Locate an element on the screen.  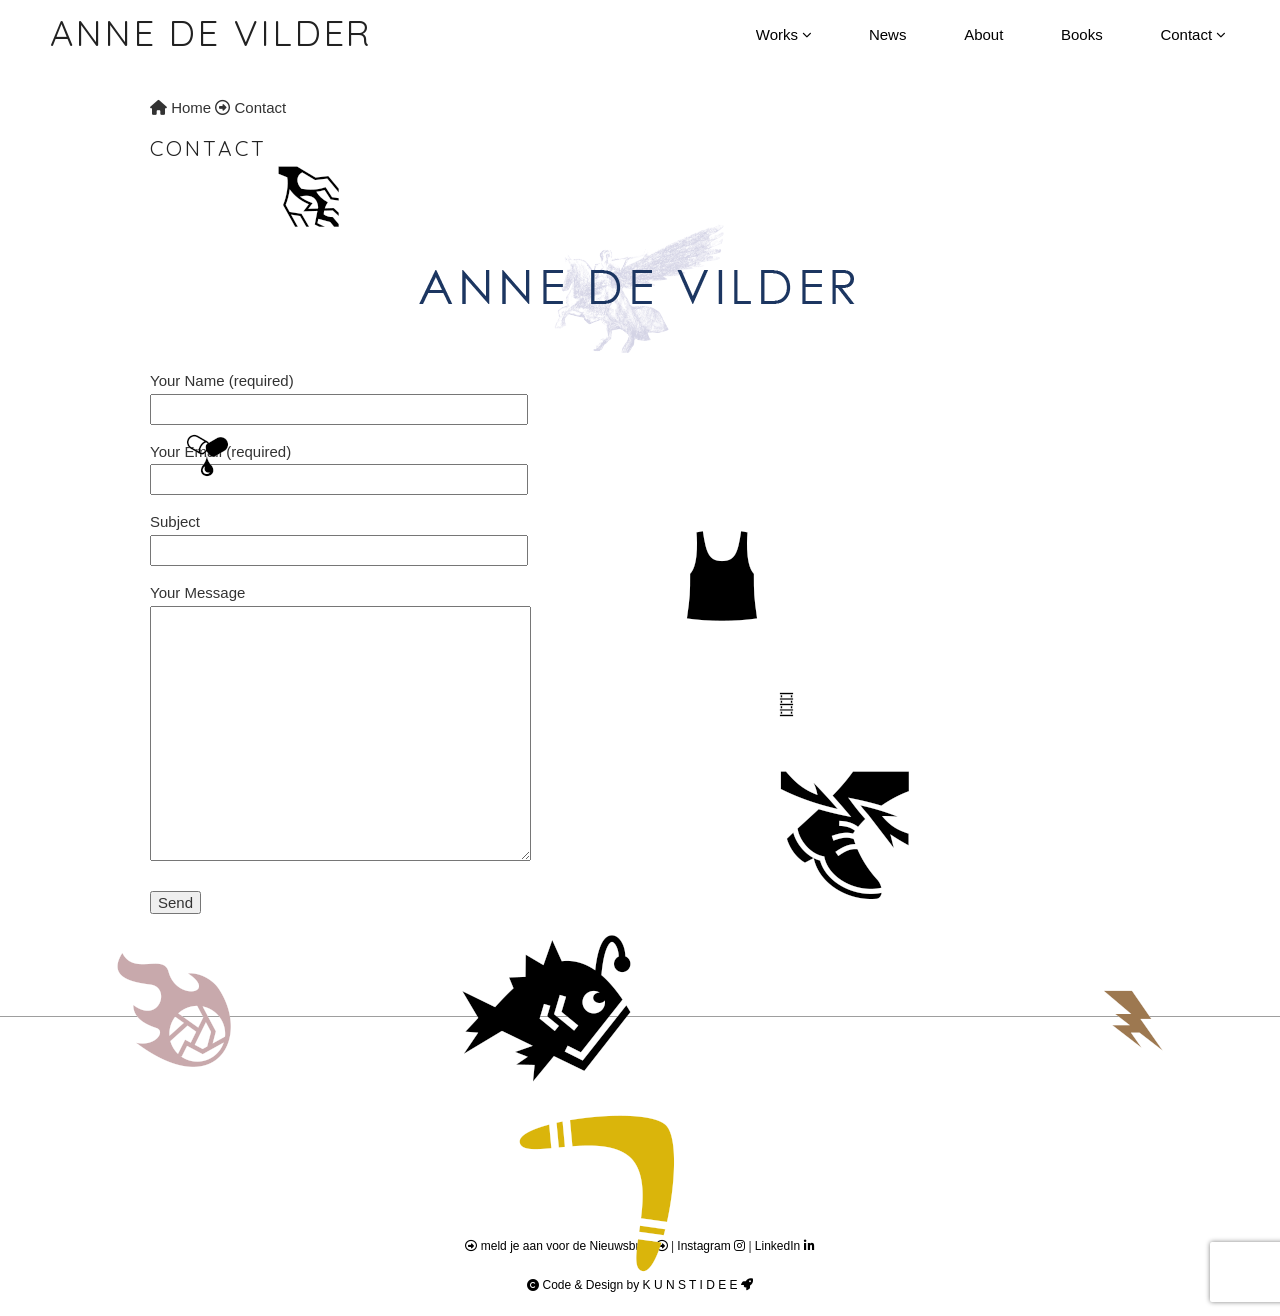
access ladder or climbing tools in game is located at coordinates (786, 704).